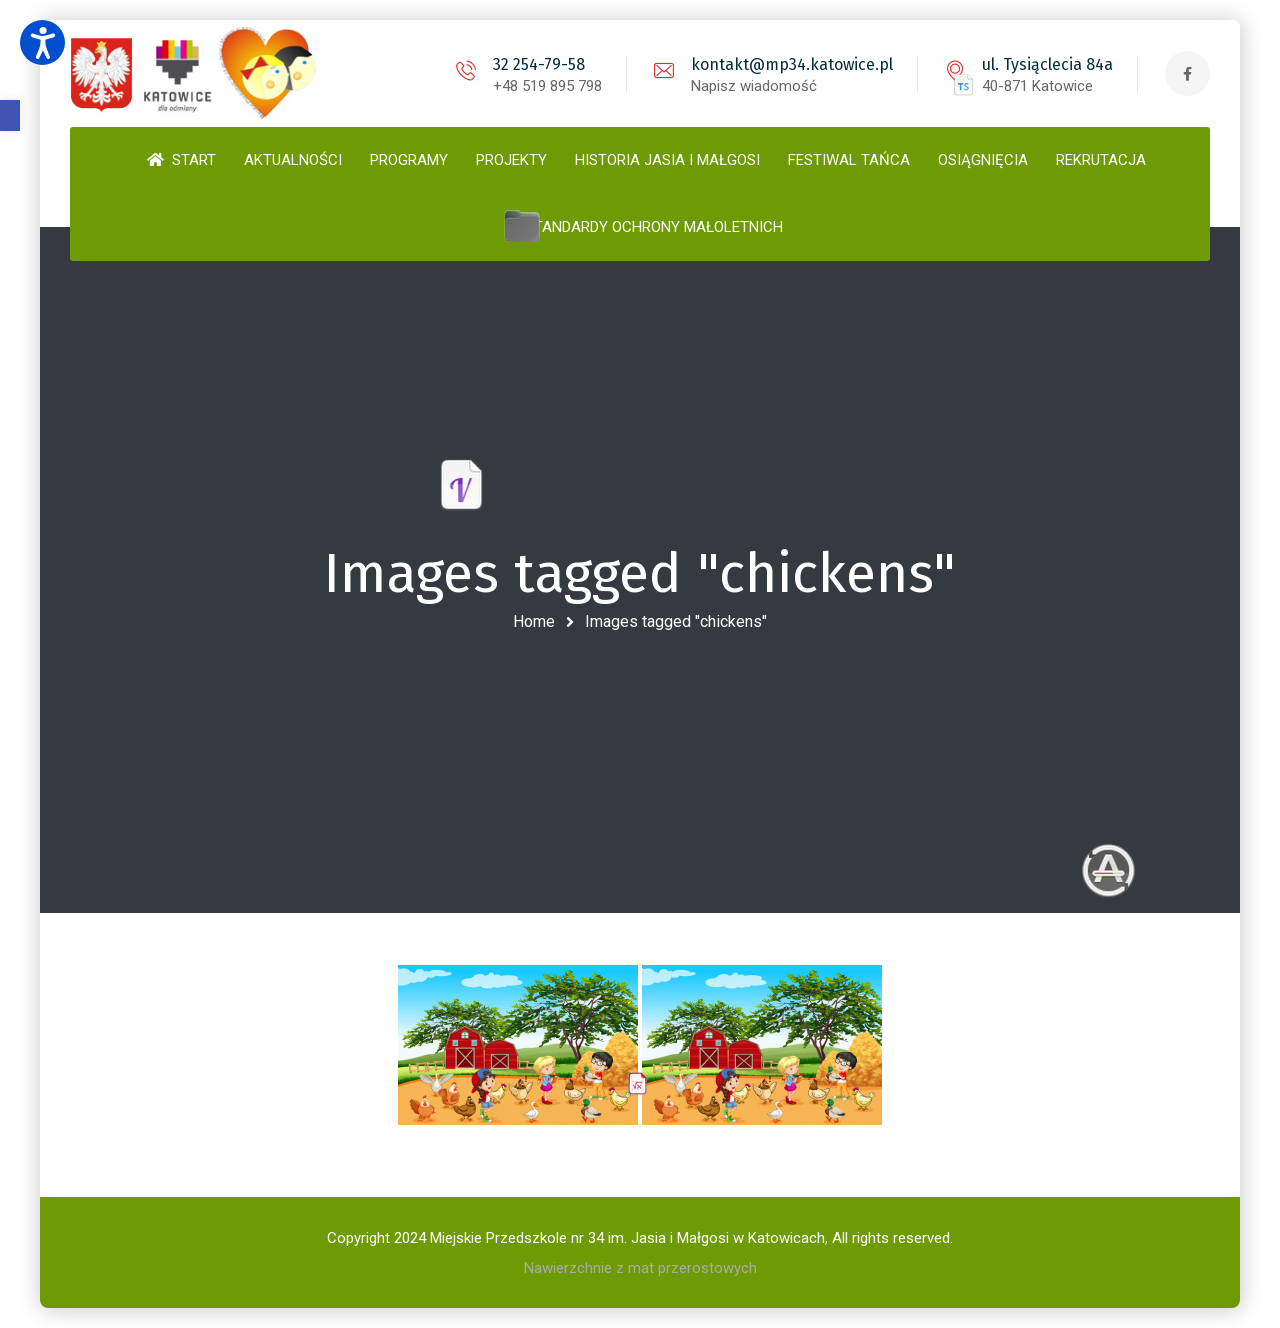 The image size is (1280, 1328). Describe the element at coordinates (963, 84) in the screenshot. I see `a typescript source file` at that location.